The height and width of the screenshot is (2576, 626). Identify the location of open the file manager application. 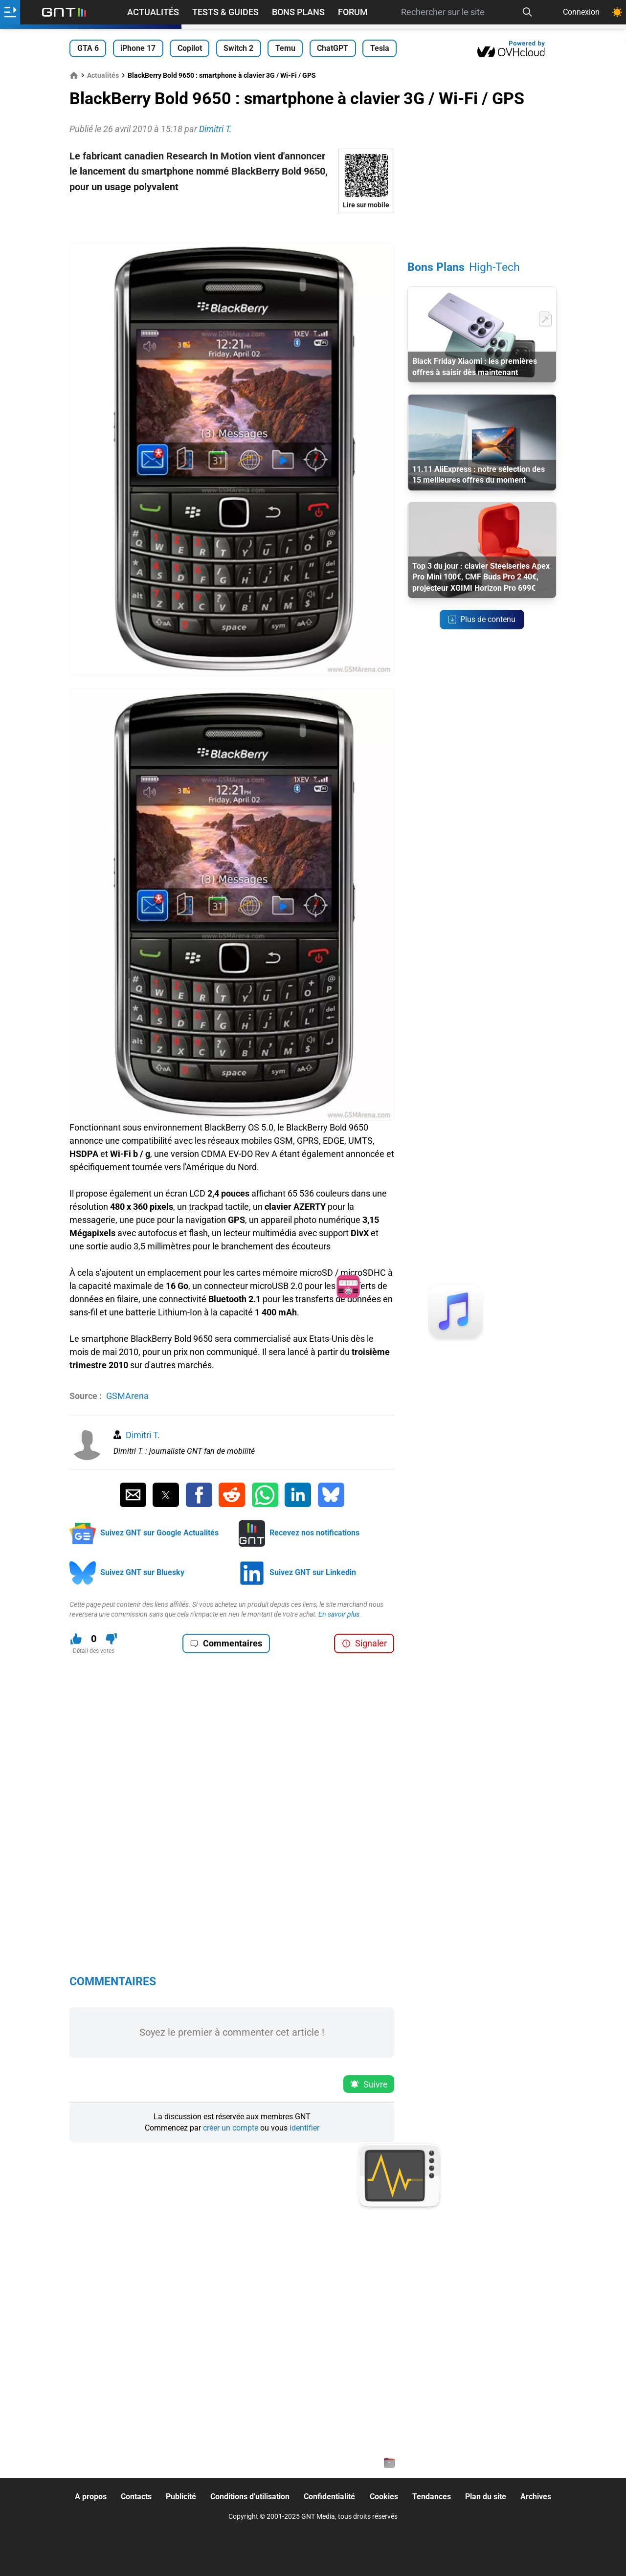
(389, 2463).